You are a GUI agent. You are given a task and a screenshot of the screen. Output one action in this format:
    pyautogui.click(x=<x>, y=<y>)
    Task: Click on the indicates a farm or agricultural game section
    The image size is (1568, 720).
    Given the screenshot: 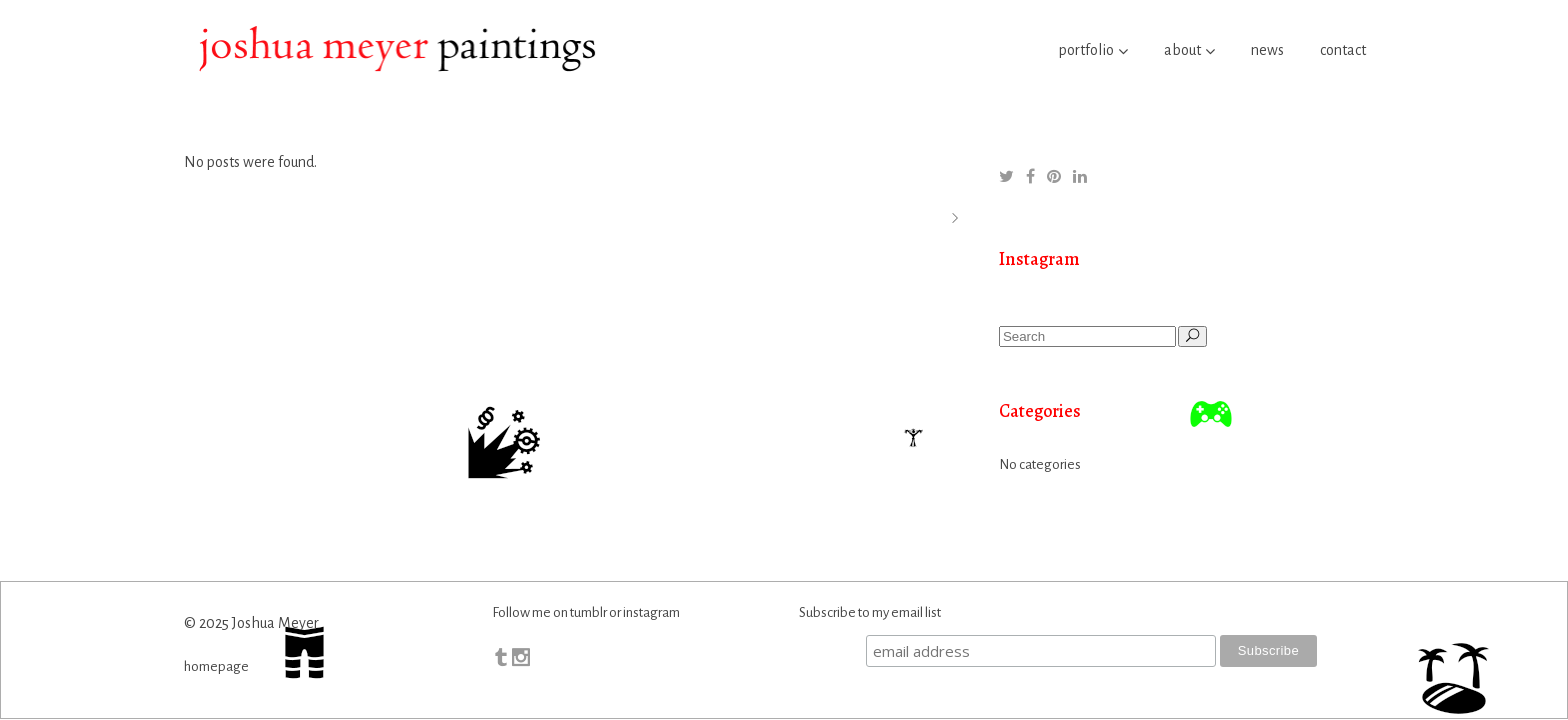 What is the action you would take?
    pyautogui.click(x=913, y=437)
    